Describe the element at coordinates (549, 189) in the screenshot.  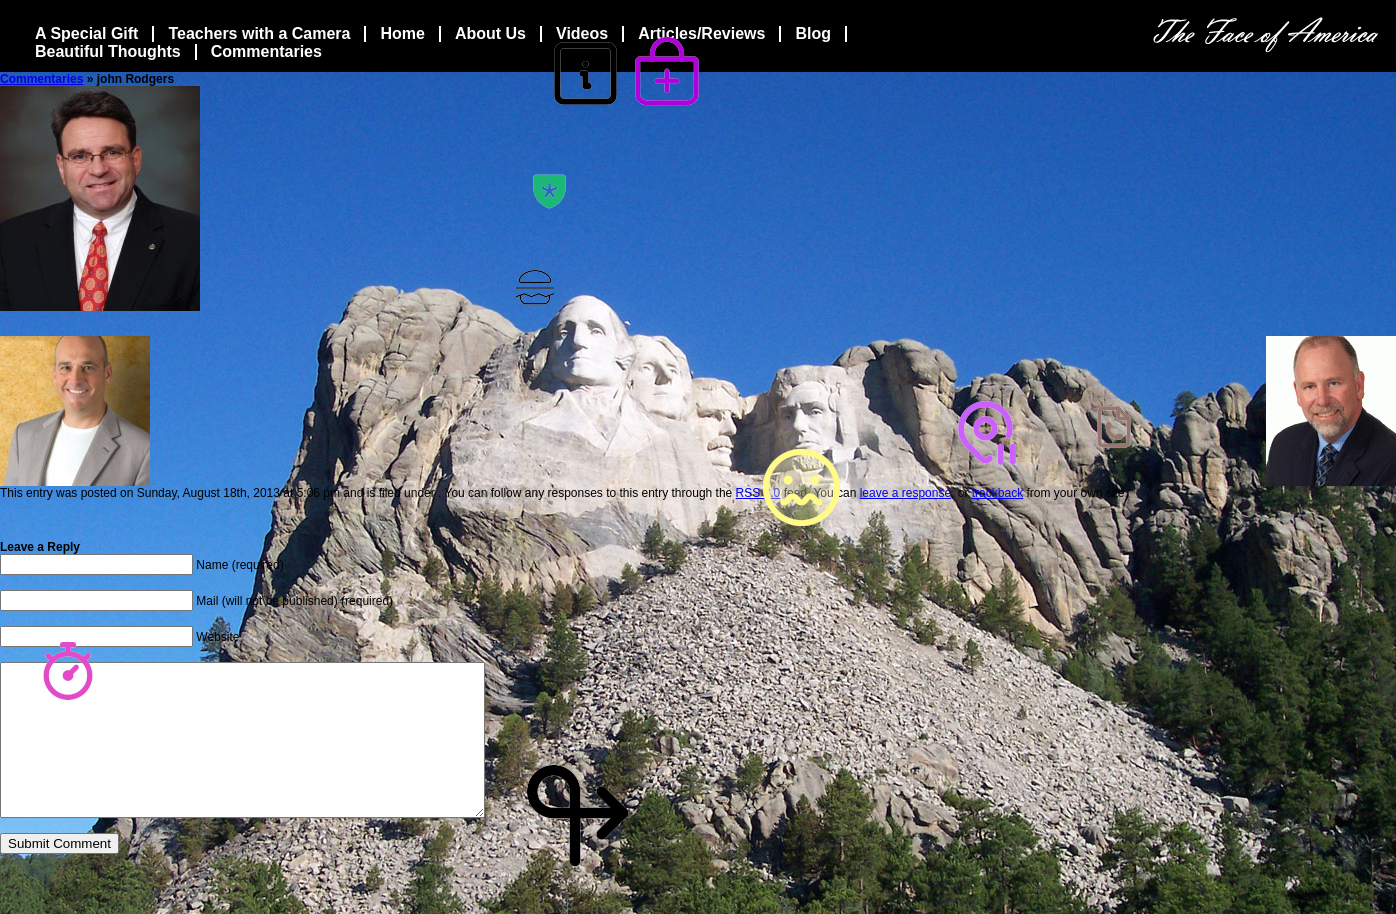
I see `indicates premium or starred security feature` at that location.